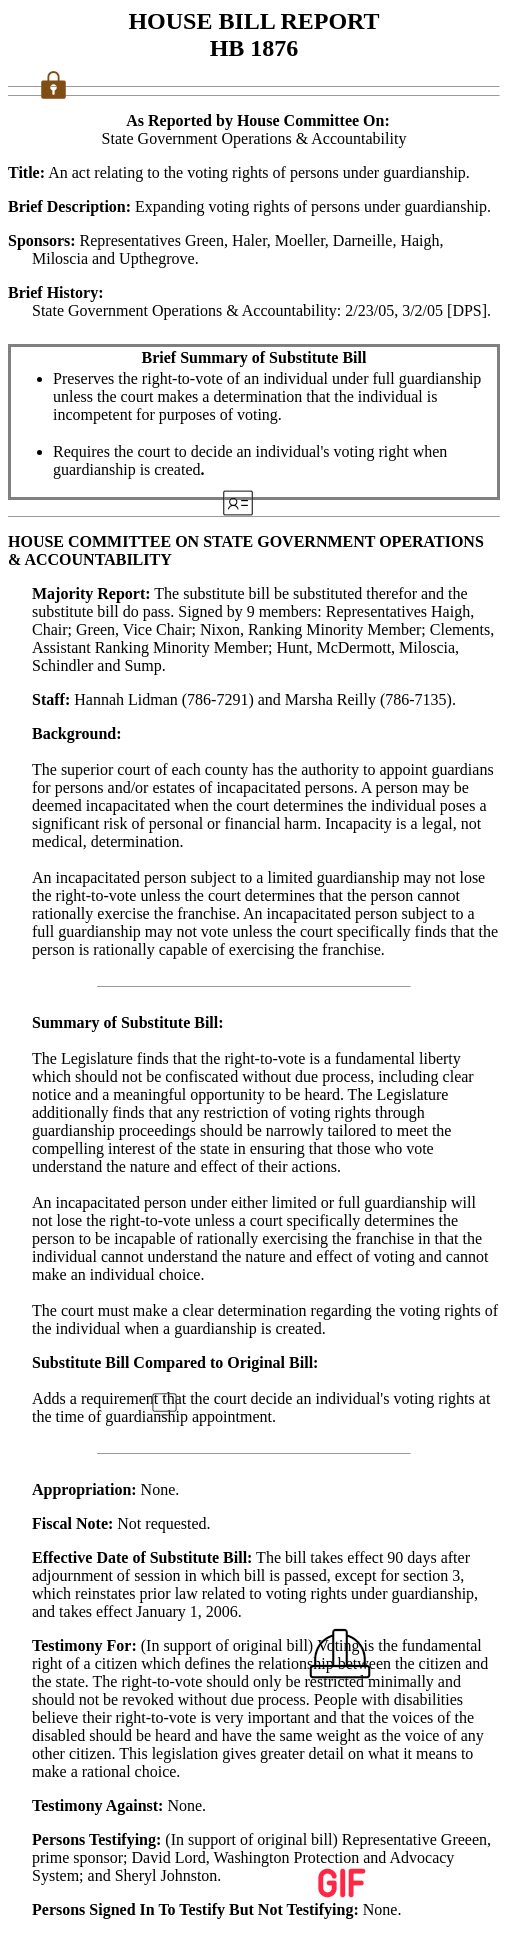  I want to click on insert a GIF into your message, so click(341, 1883).